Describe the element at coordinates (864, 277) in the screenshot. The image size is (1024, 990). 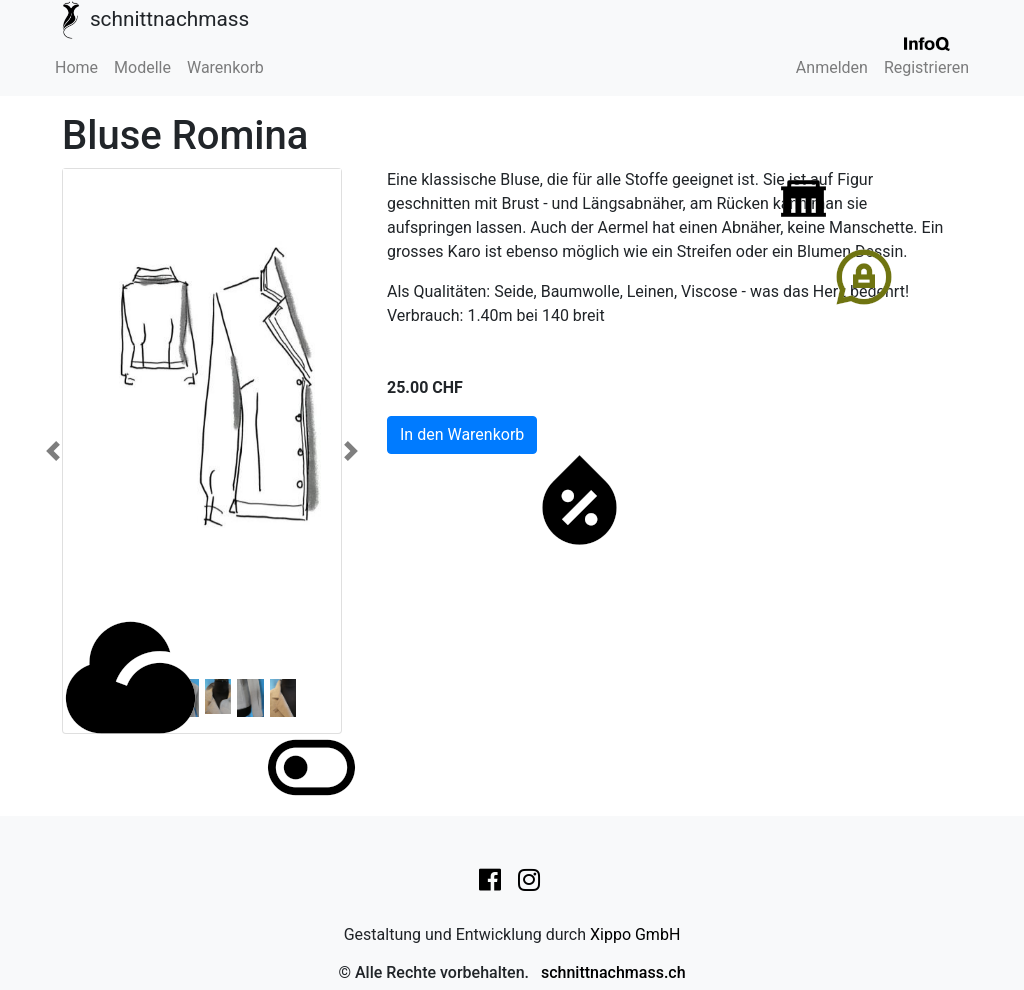
I see `start a private or encrypted conversation` at that location.